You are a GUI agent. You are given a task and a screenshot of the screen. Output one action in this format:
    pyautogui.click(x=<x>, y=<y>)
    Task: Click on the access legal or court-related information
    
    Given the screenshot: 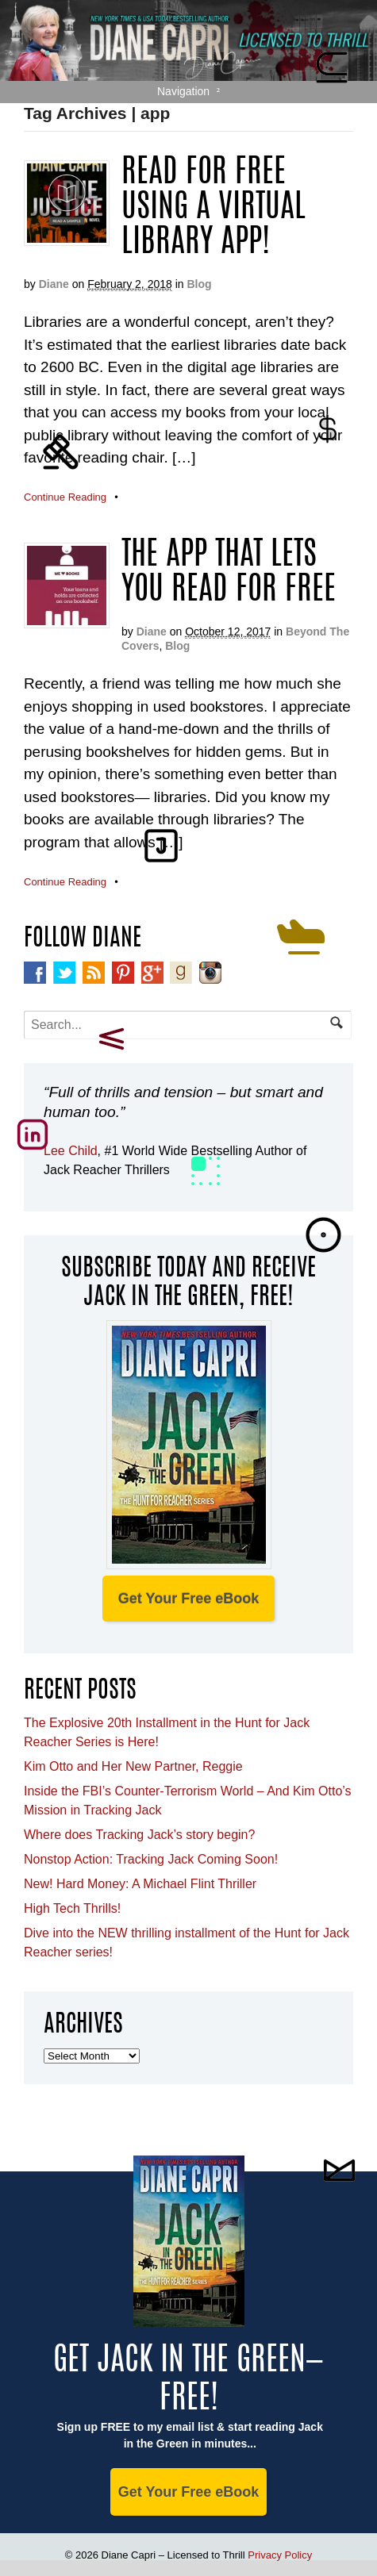 What is the action you would take?
    pyautogui.click(x=60, y=451)
    